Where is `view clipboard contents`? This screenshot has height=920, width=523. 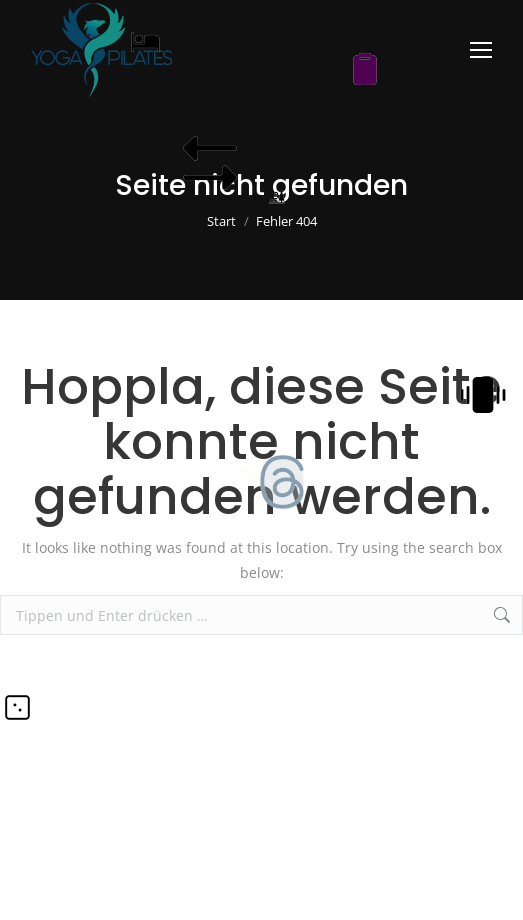
view clipboard contents is located at coordinates (365, 69).